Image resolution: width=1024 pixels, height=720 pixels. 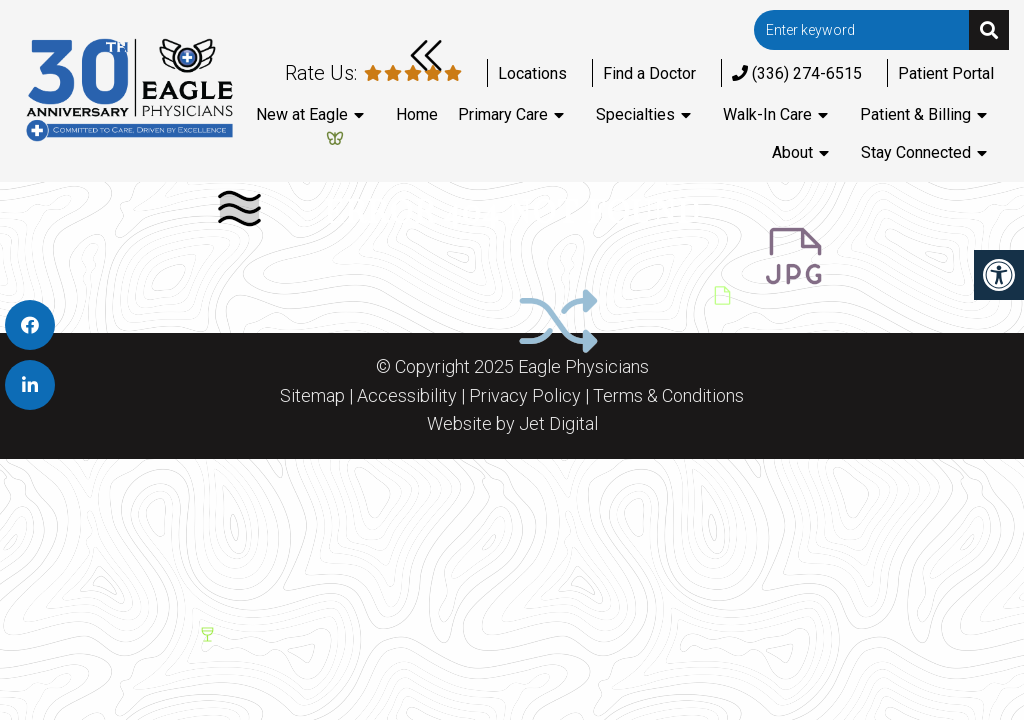 What do you see at coordinates (207, 634) in the screenshot?
I see `browse wine selection or menu` at bounding box center [207, 634].